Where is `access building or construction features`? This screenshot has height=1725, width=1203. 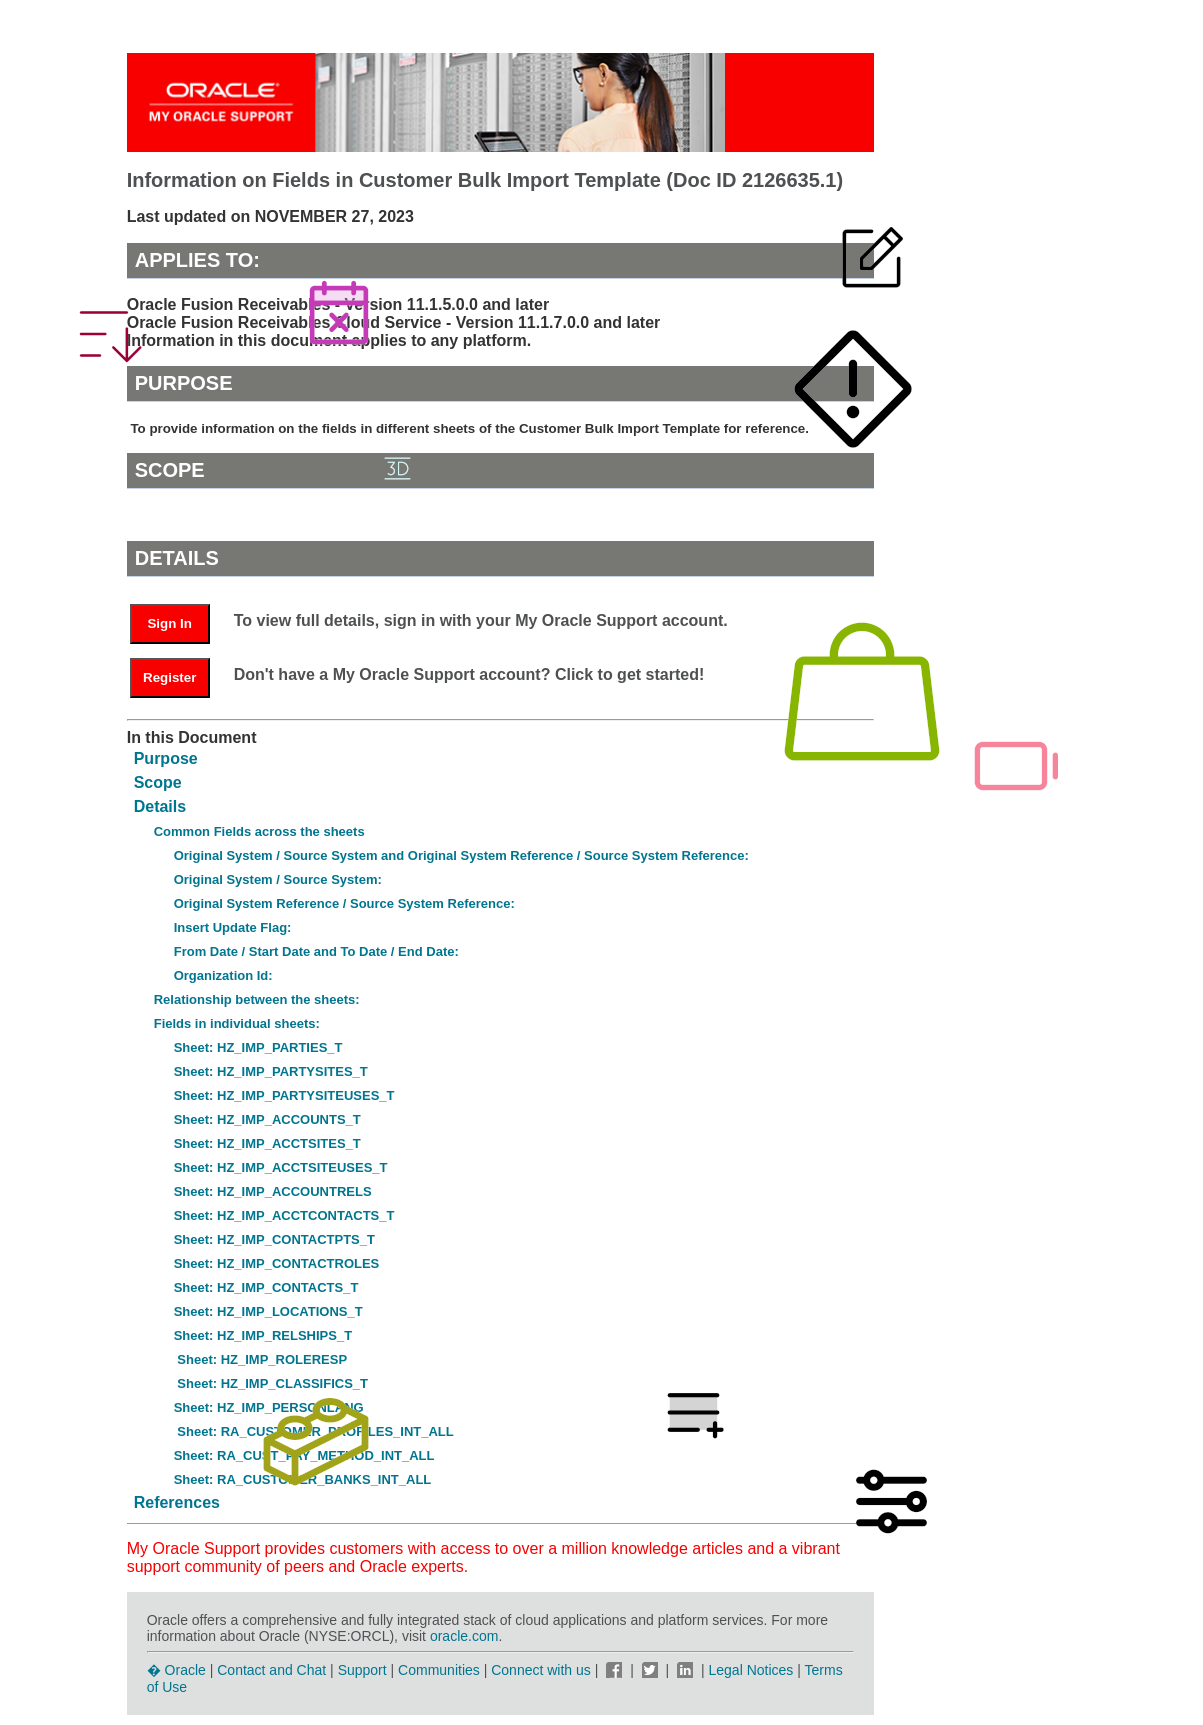
access building or construction features is located at coordinates (316, 1440).